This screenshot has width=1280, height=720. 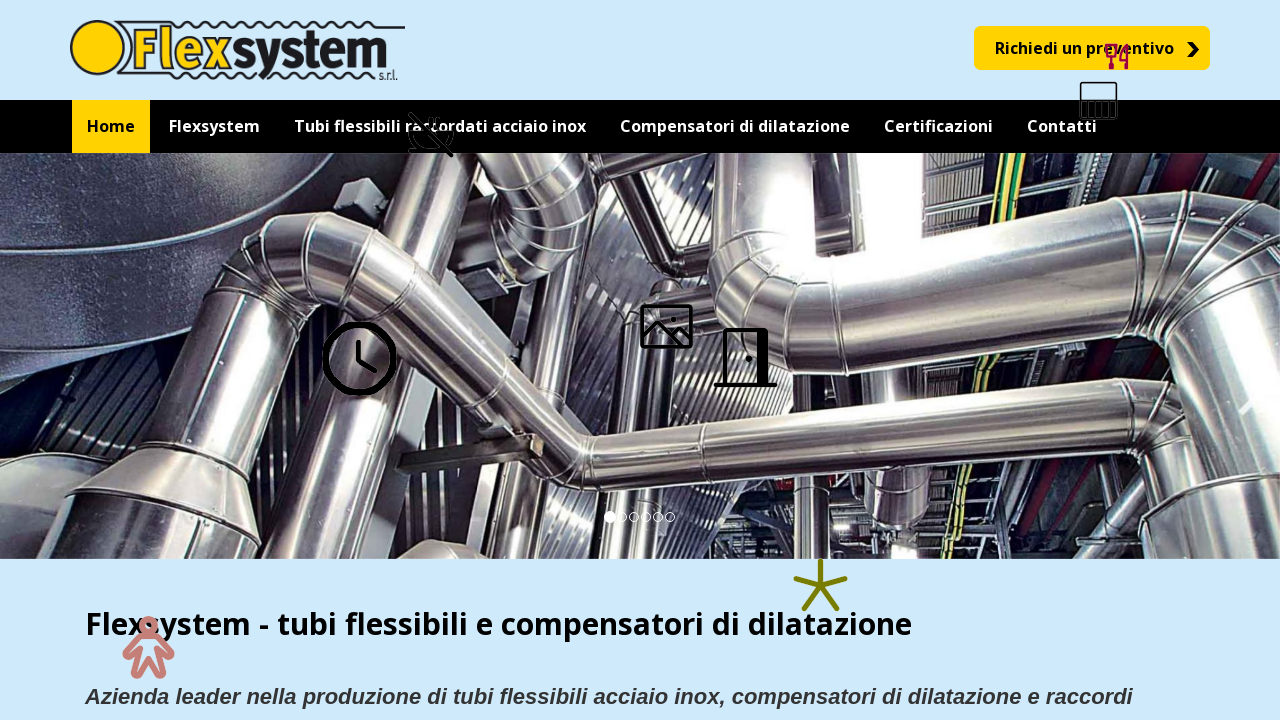 I want to click on indicates a required field in a form, so click(x=820, y=585).